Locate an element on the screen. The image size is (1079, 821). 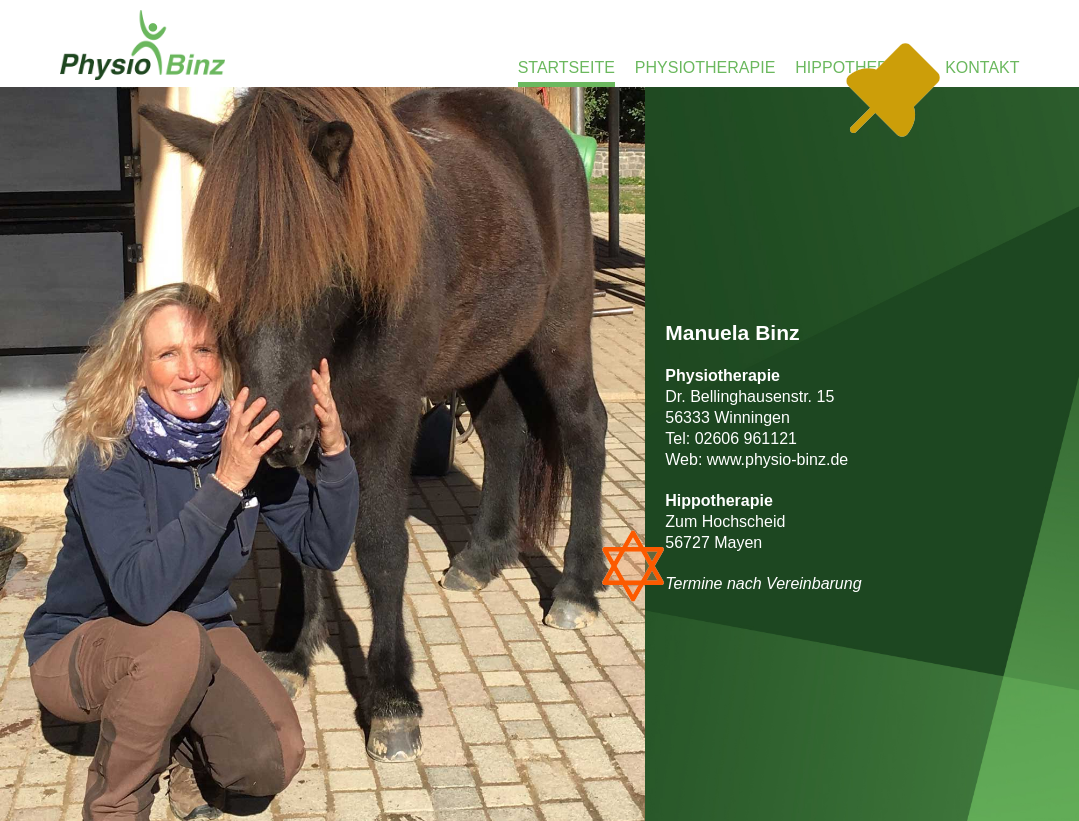
pin an item to keep it visible is located at coordinates (889, 93).